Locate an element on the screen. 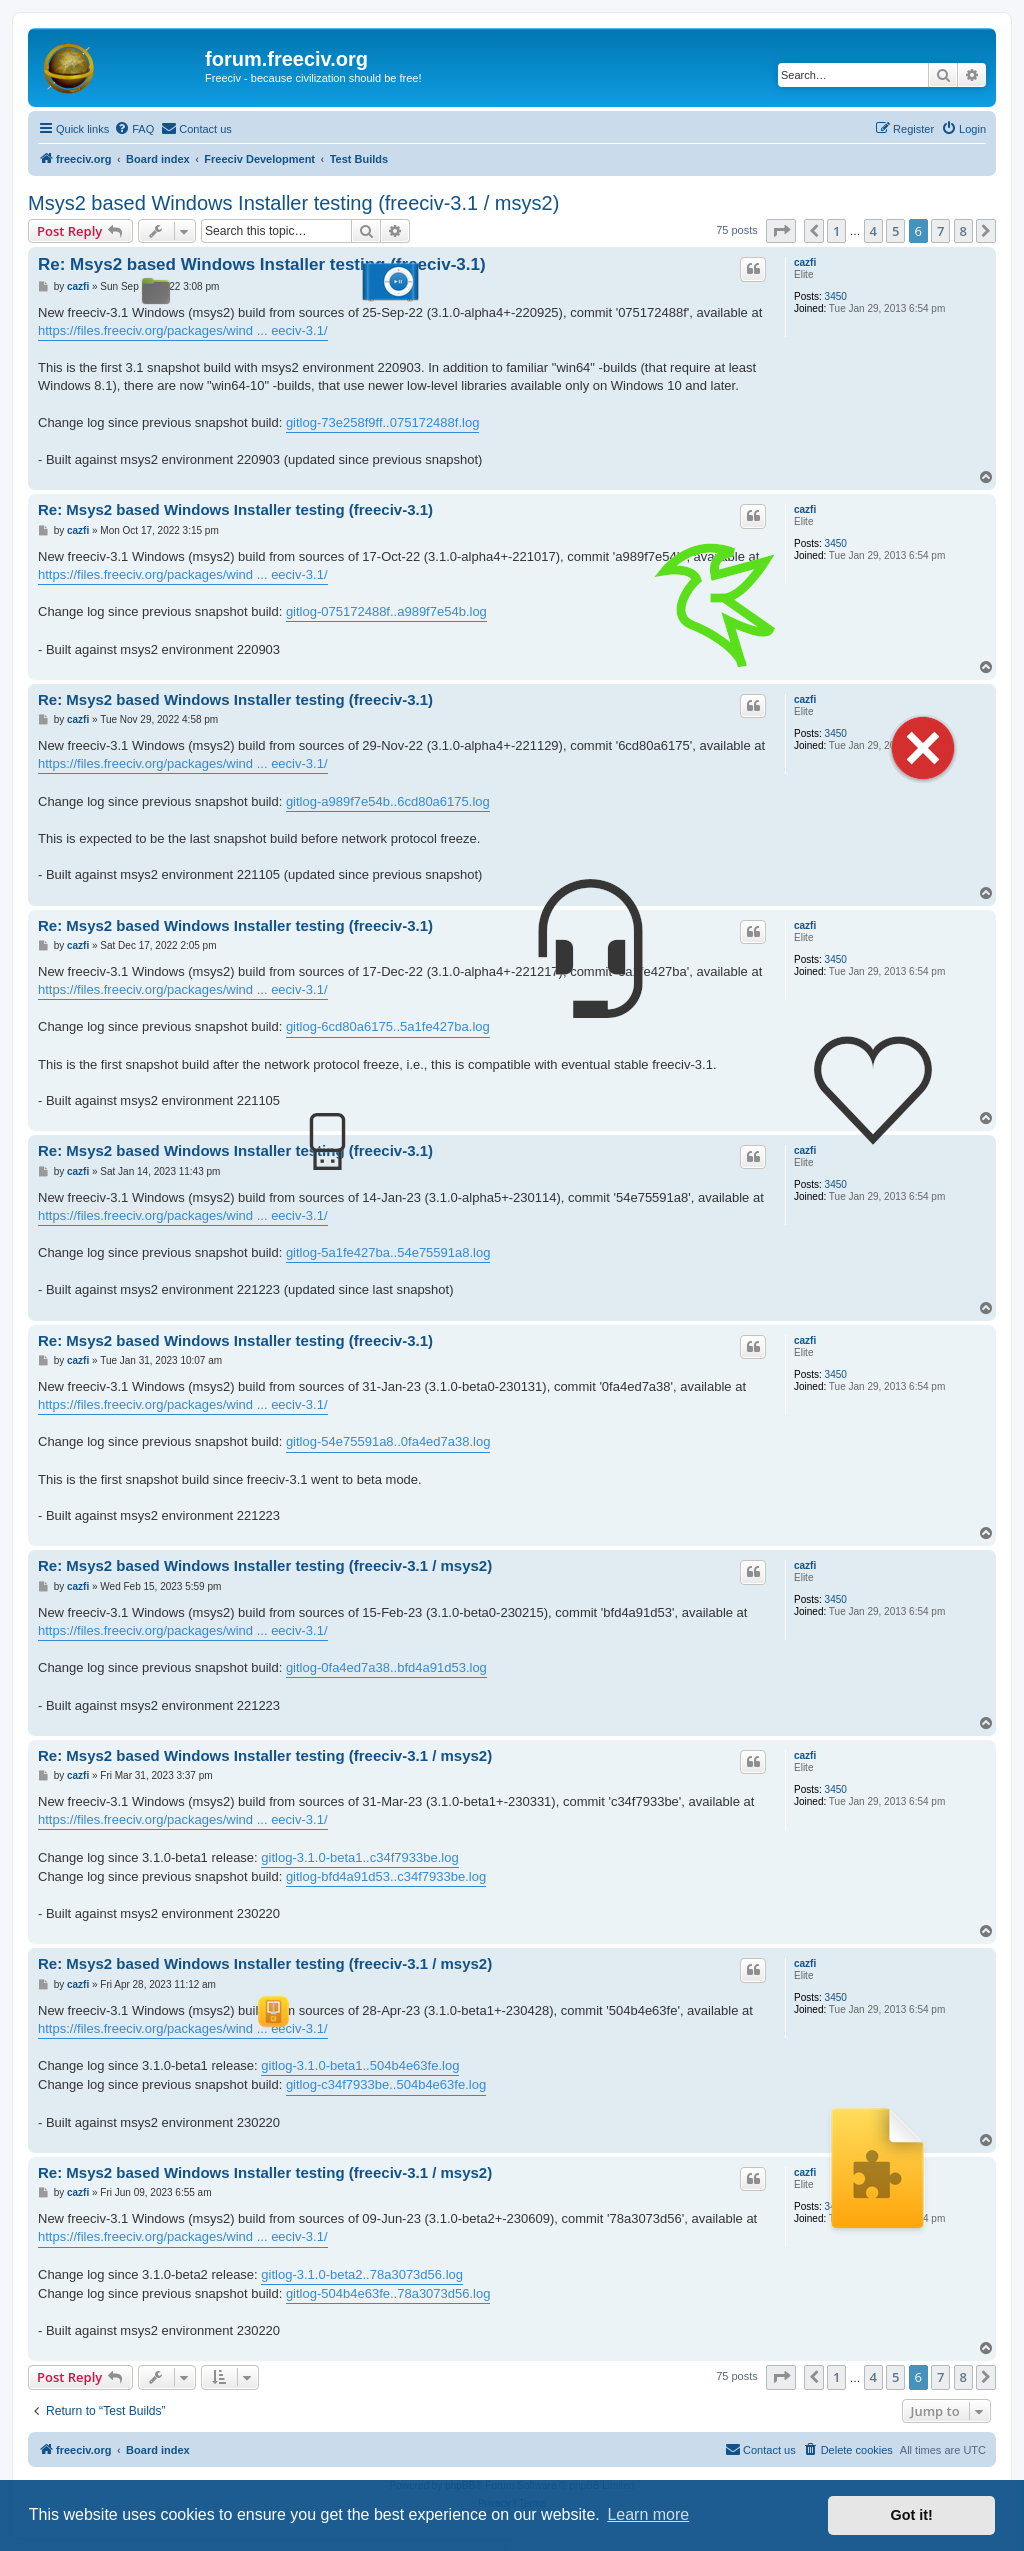 The height and width of the screenshot is (2551, 1024). indicates a connected iPod shuffle device is located at coordinates (390, 271).